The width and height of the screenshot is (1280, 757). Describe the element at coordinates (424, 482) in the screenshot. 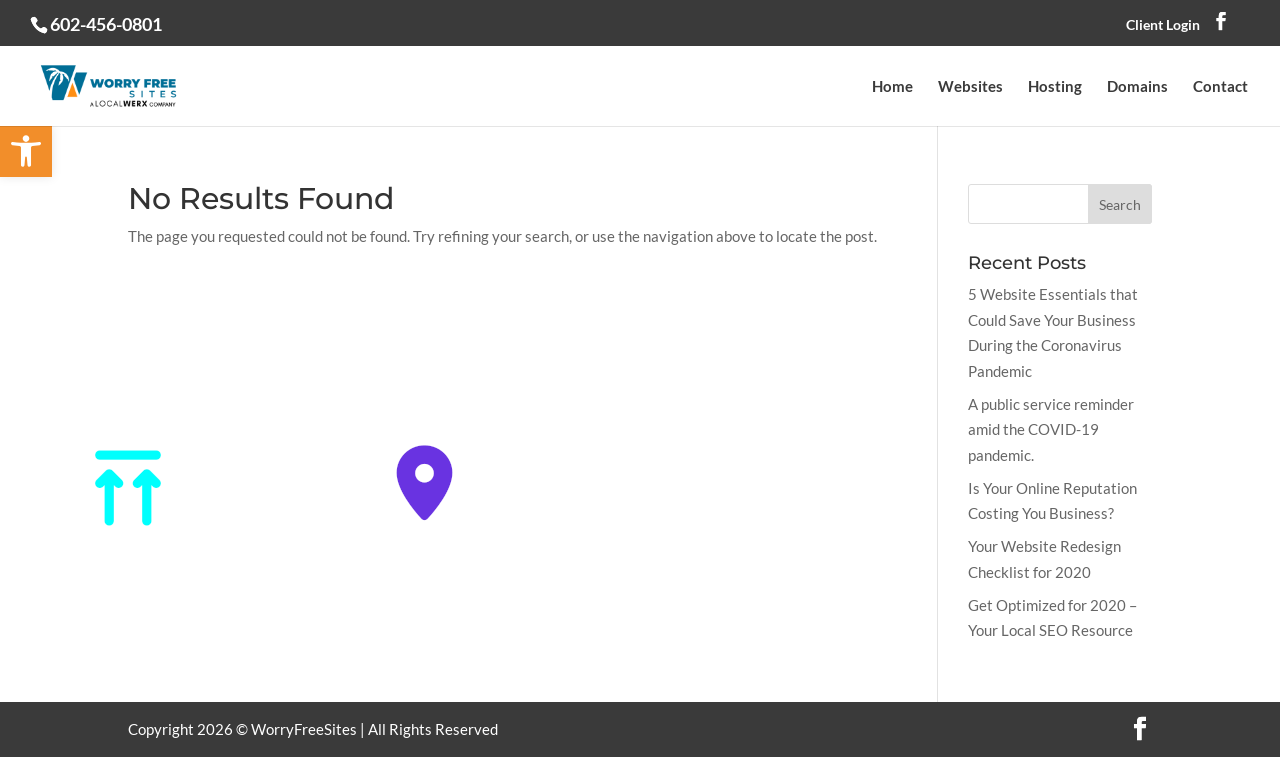

I see `view current location on map` at that location.